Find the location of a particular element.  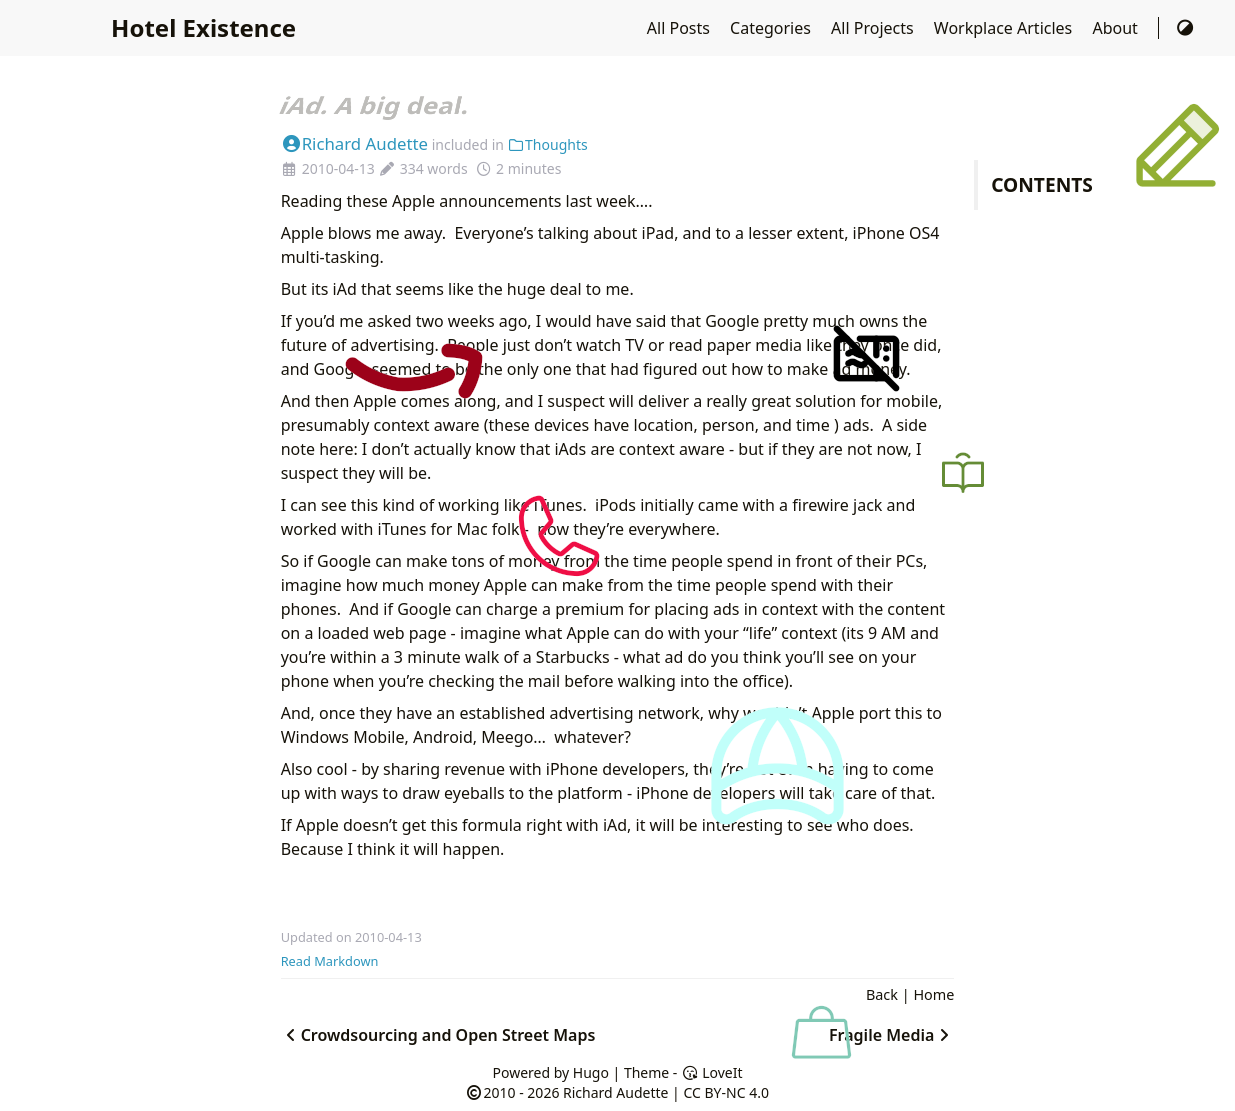

view your shopping bag is located at coordinates (821, 1035).